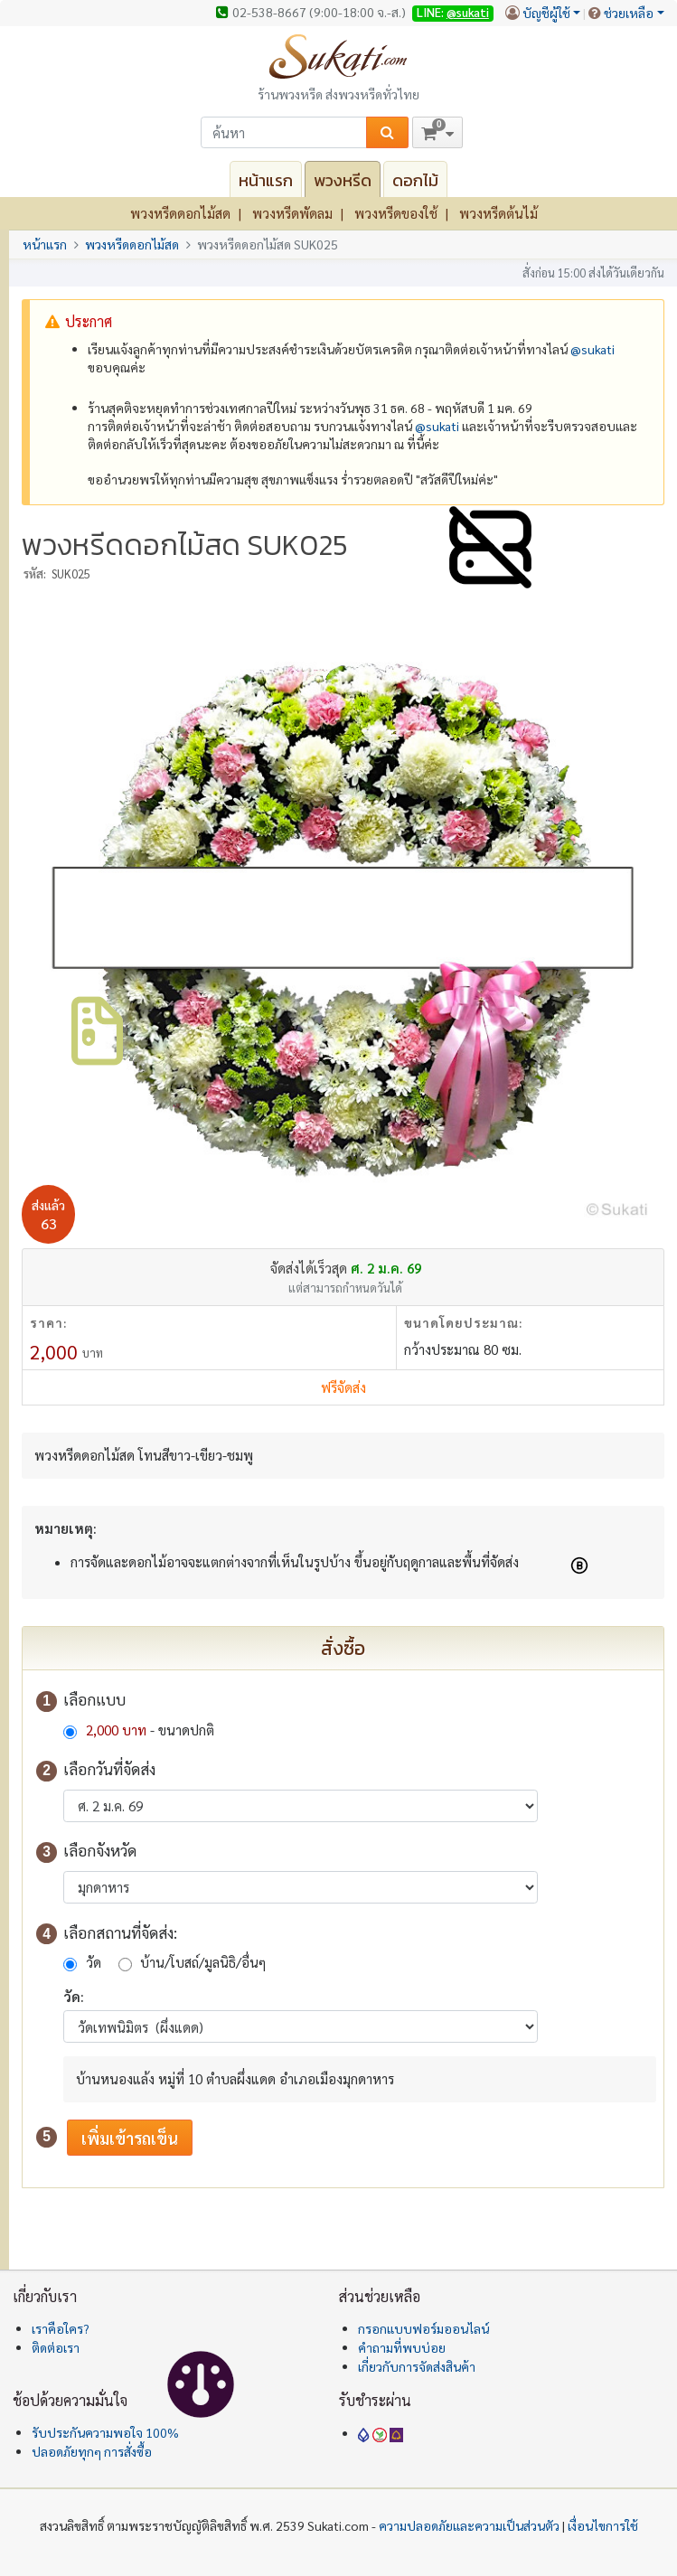 This screenshot has height=2576, width=677. Describe the element at coordinates (97, 1030) in the screenshot. I see `compress or zip files` at that location.